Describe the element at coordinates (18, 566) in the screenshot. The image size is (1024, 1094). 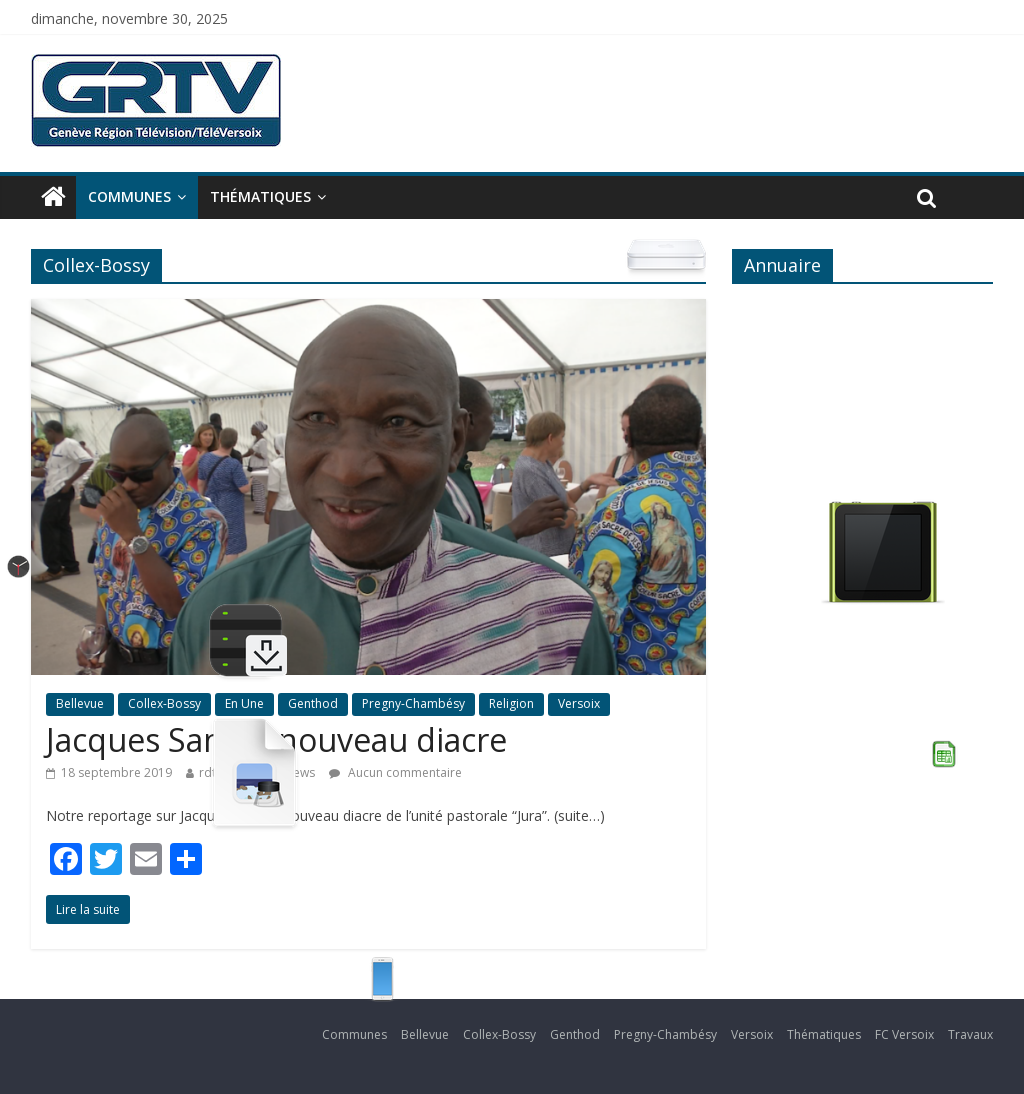
I see `indicates a time-sensitive or urgent item` at that location.